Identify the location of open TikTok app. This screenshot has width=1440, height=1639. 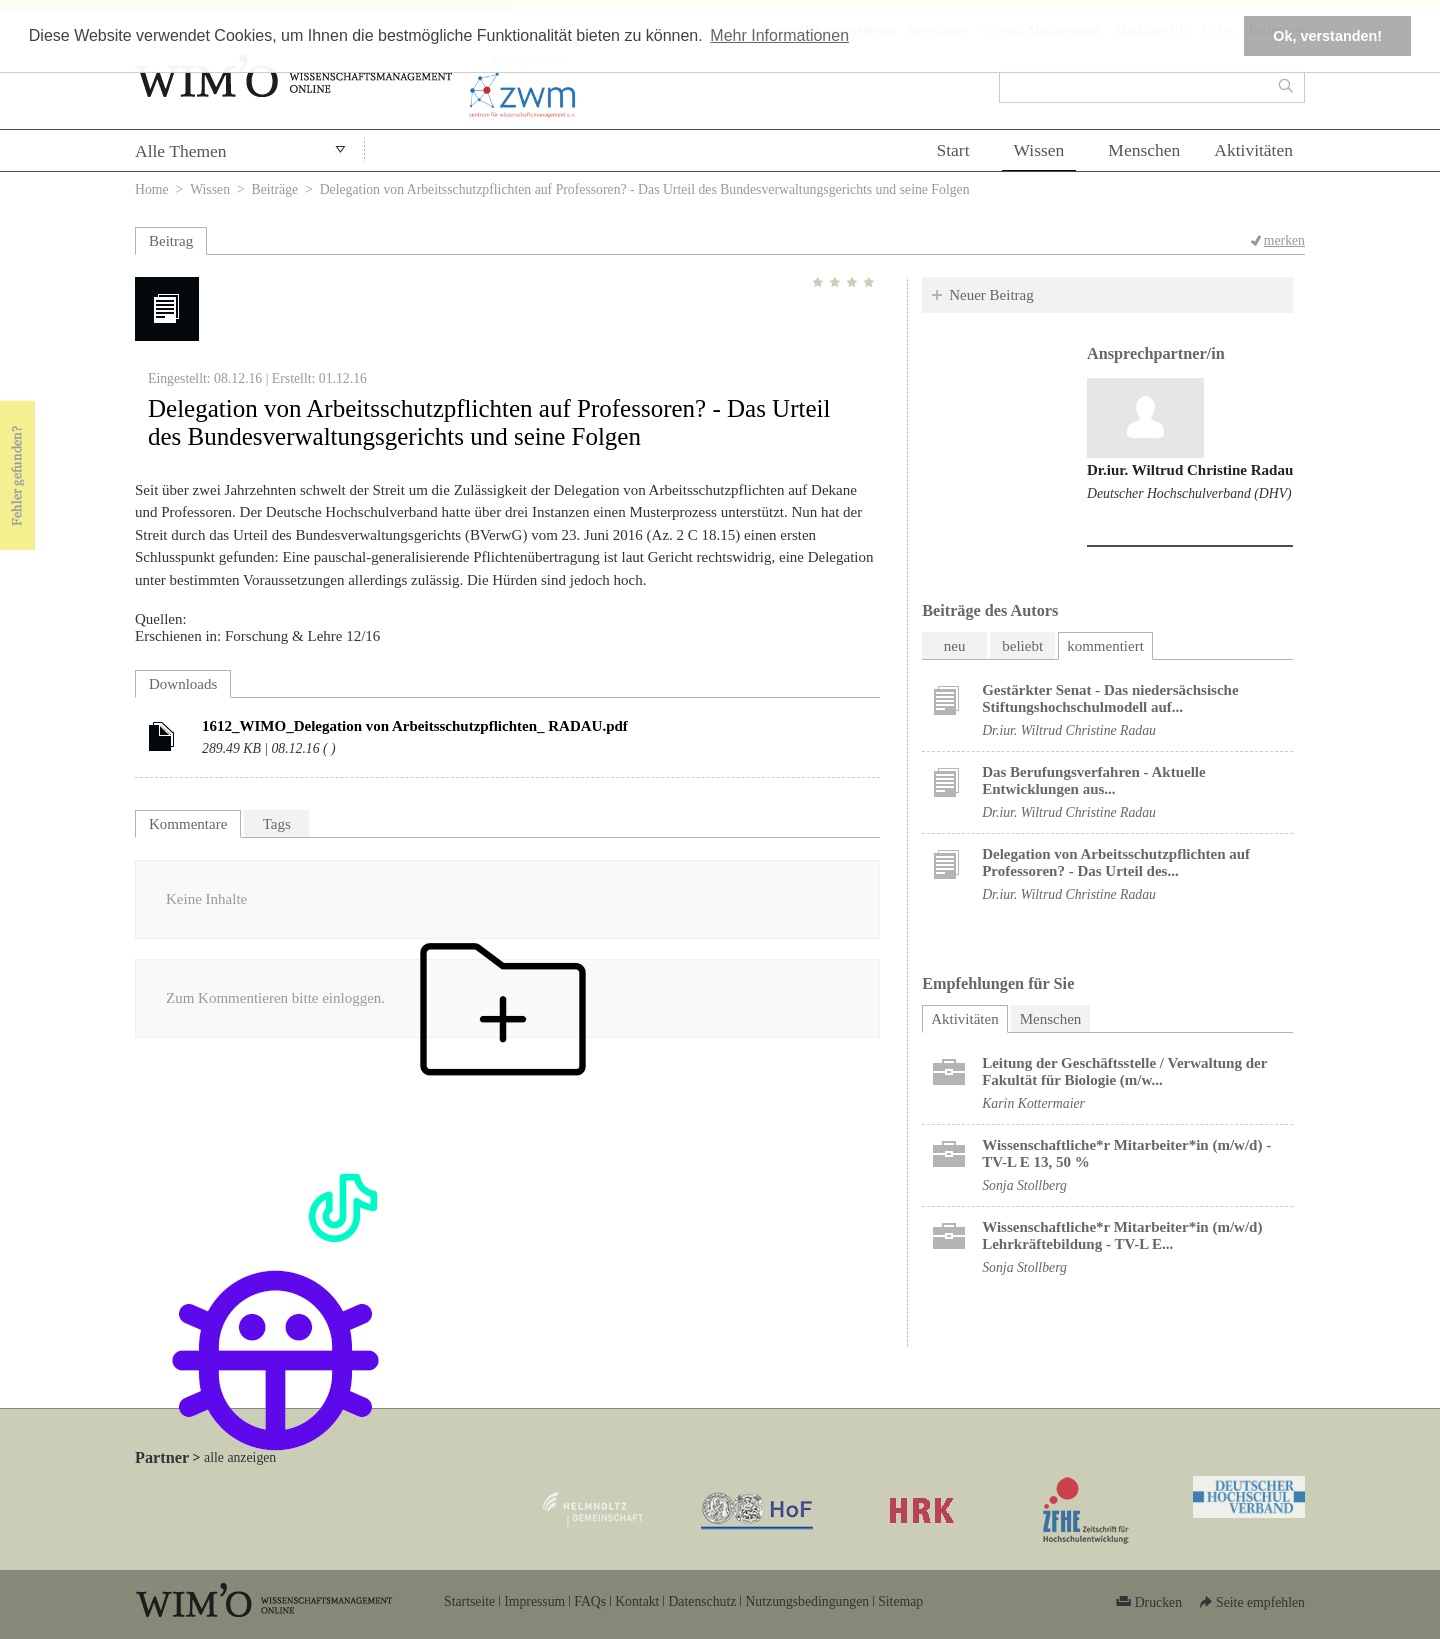
(343, 1208).